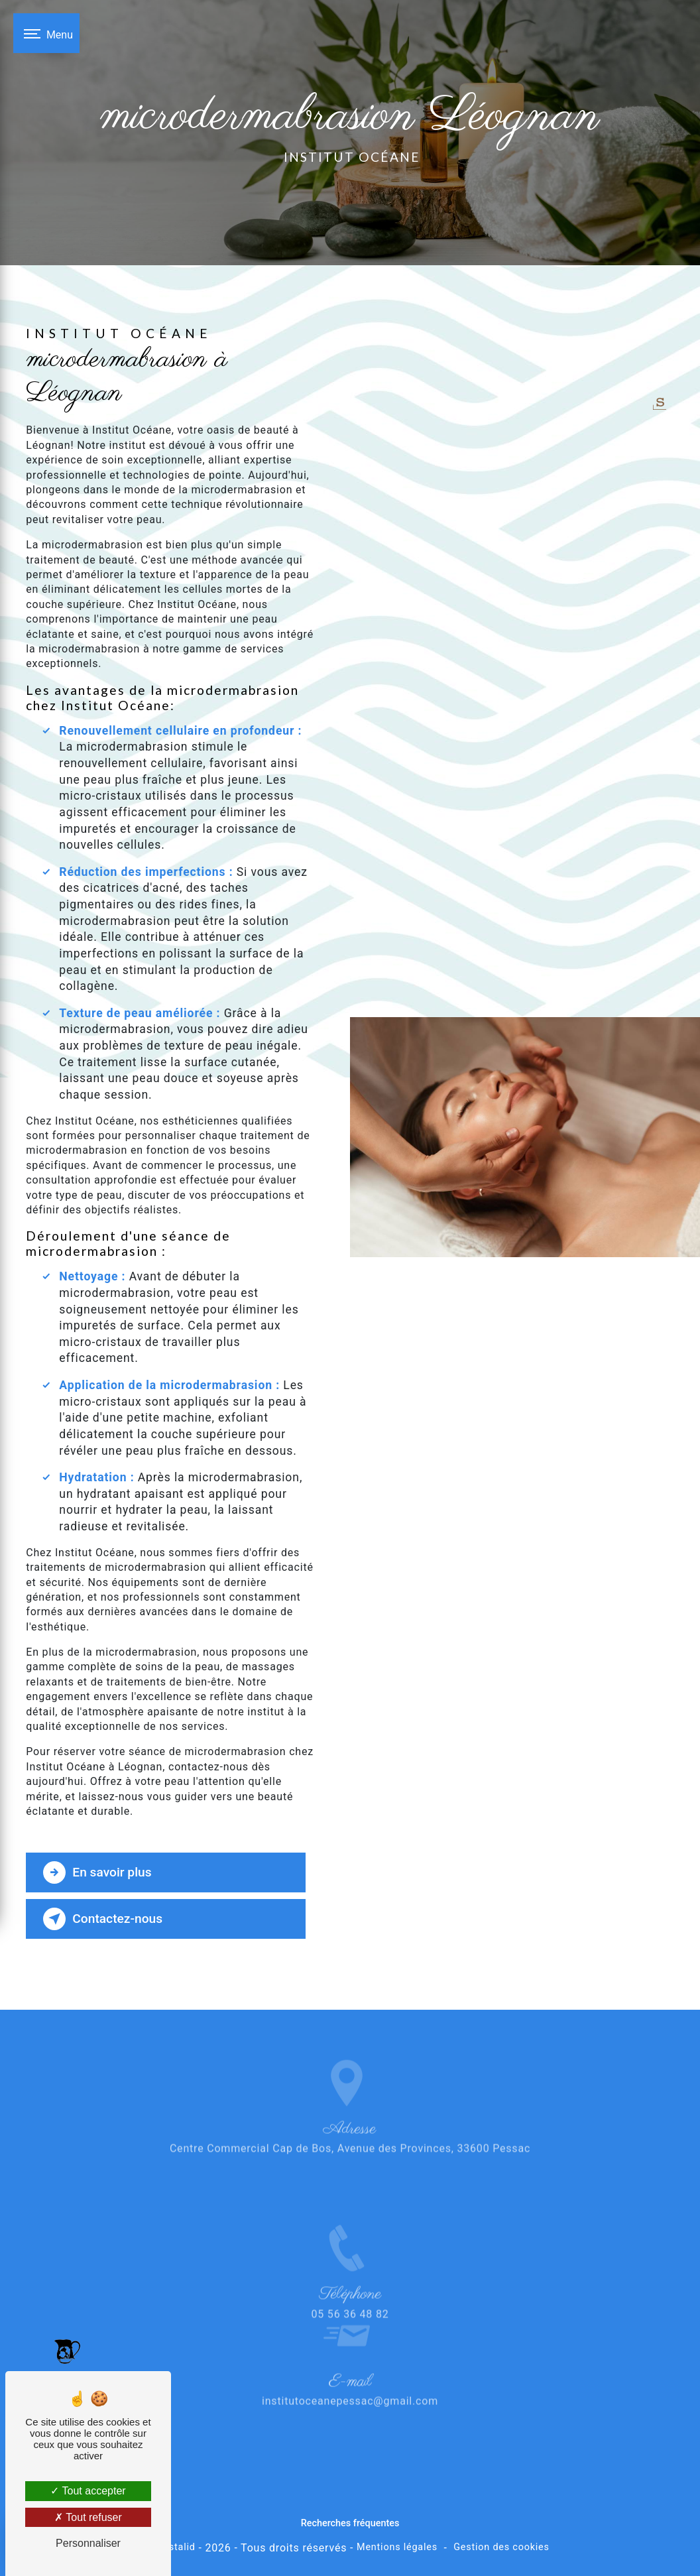 The image size is (700, 2576). Describe the element at coordinates (660, 404) in the screenshot. I see `slackware linux distribution logo` at that location.